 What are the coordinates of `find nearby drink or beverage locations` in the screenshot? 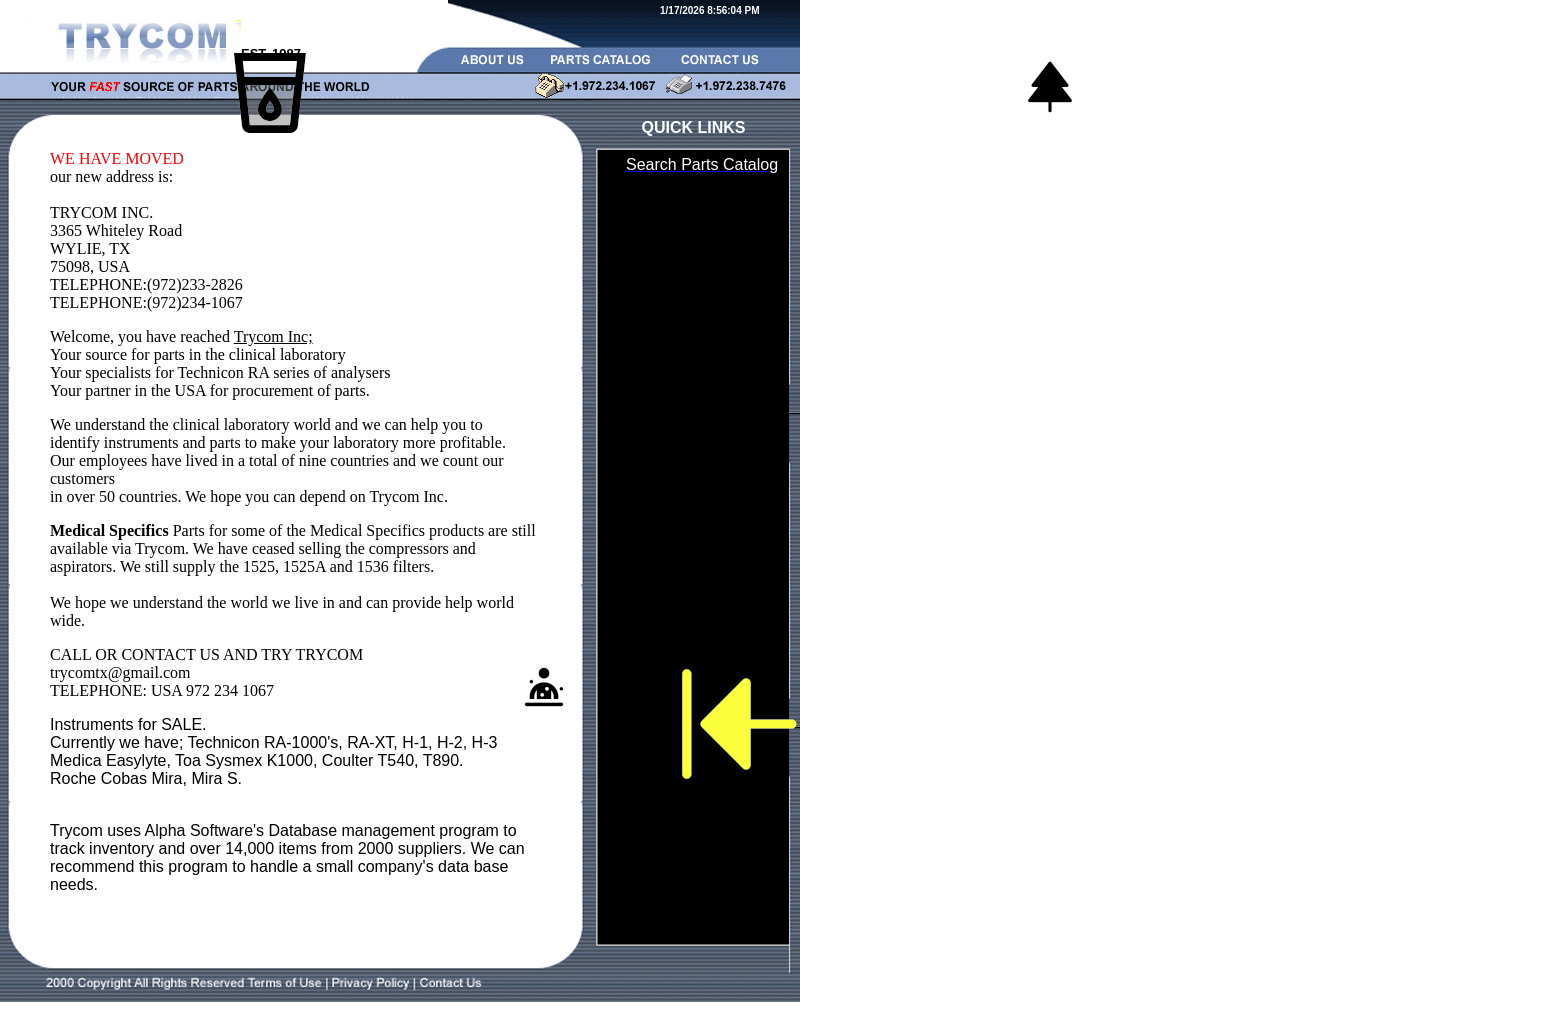 It's located at (270, 93).